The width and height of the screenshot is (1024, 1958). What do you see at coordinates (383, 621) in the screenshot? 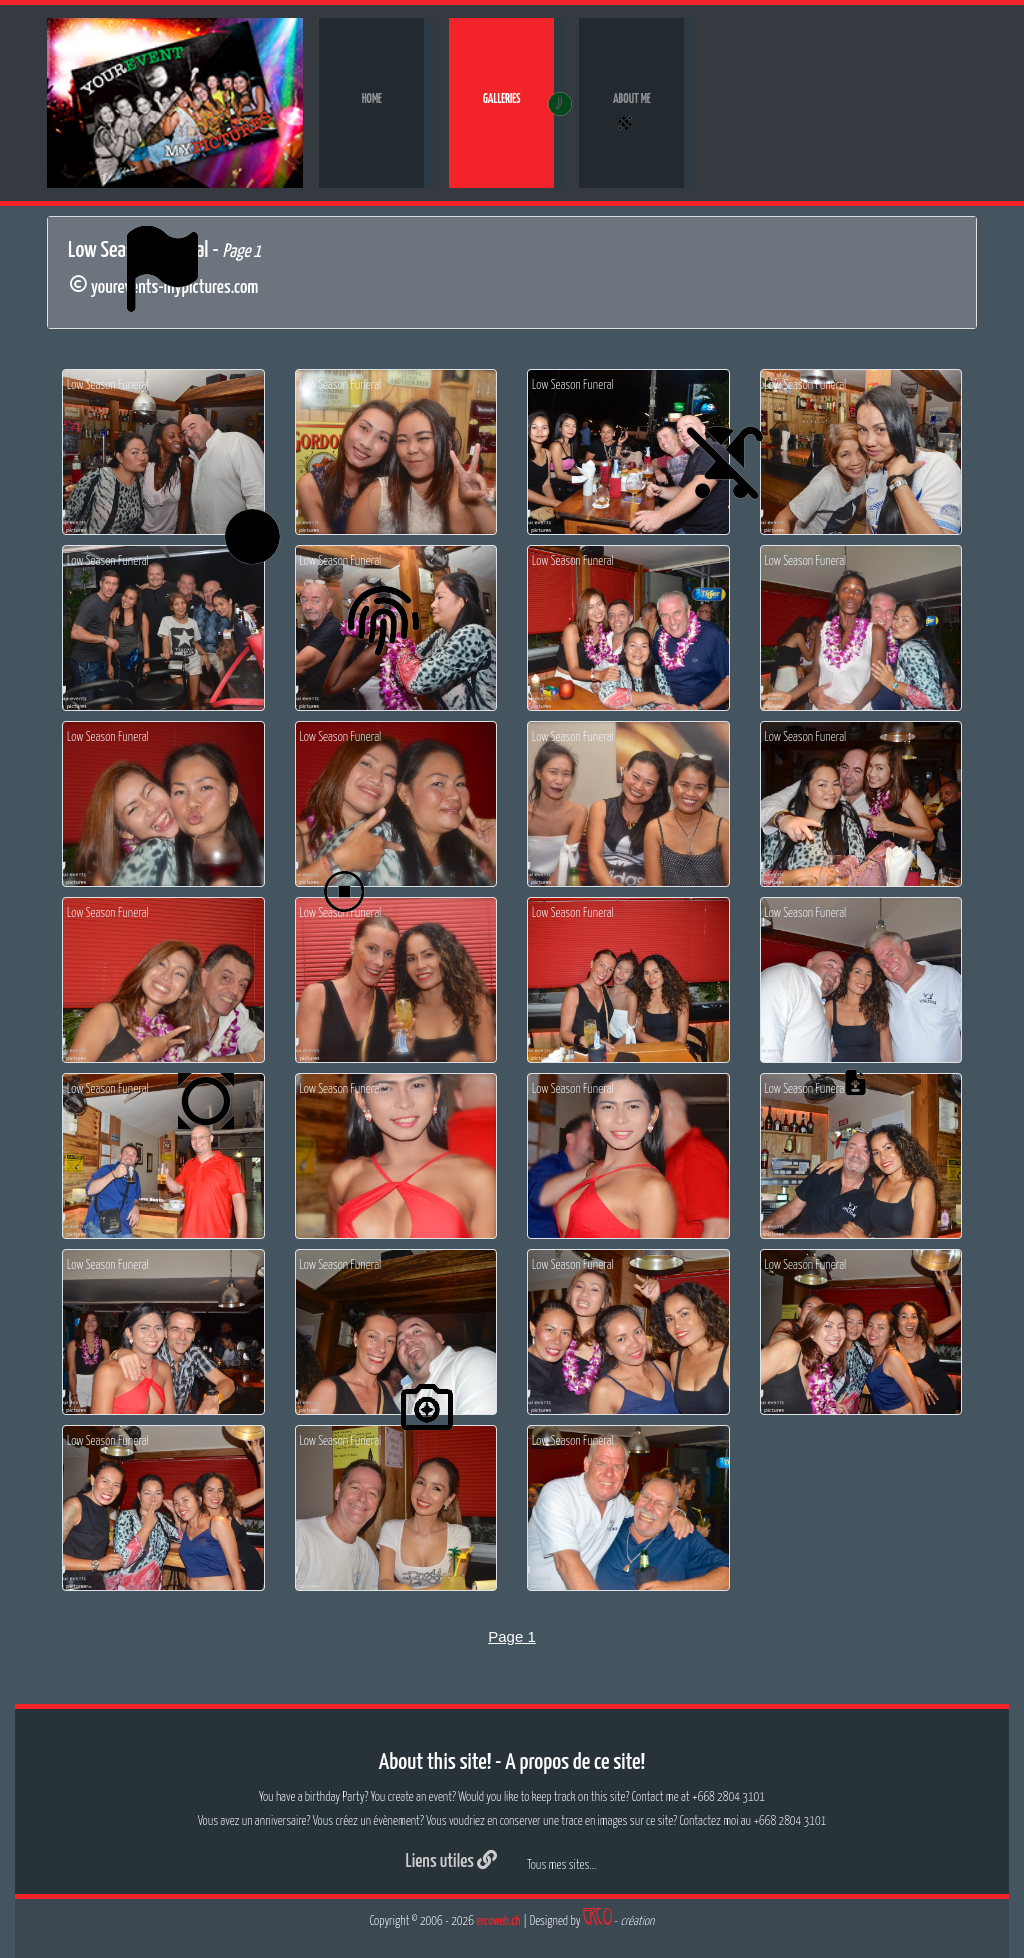
I see `authenticate with biometric fingerprint` at bounding box center [383, 621].